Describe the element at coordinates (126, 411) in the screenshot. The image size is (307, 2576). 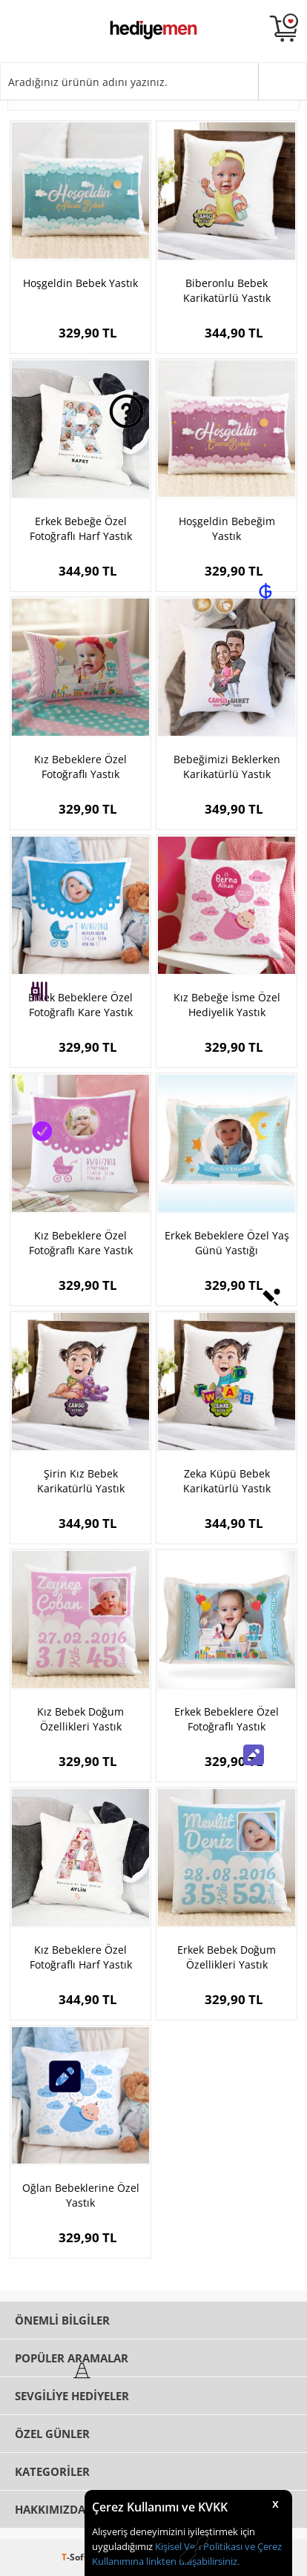
I see `access help or support information` at that location.